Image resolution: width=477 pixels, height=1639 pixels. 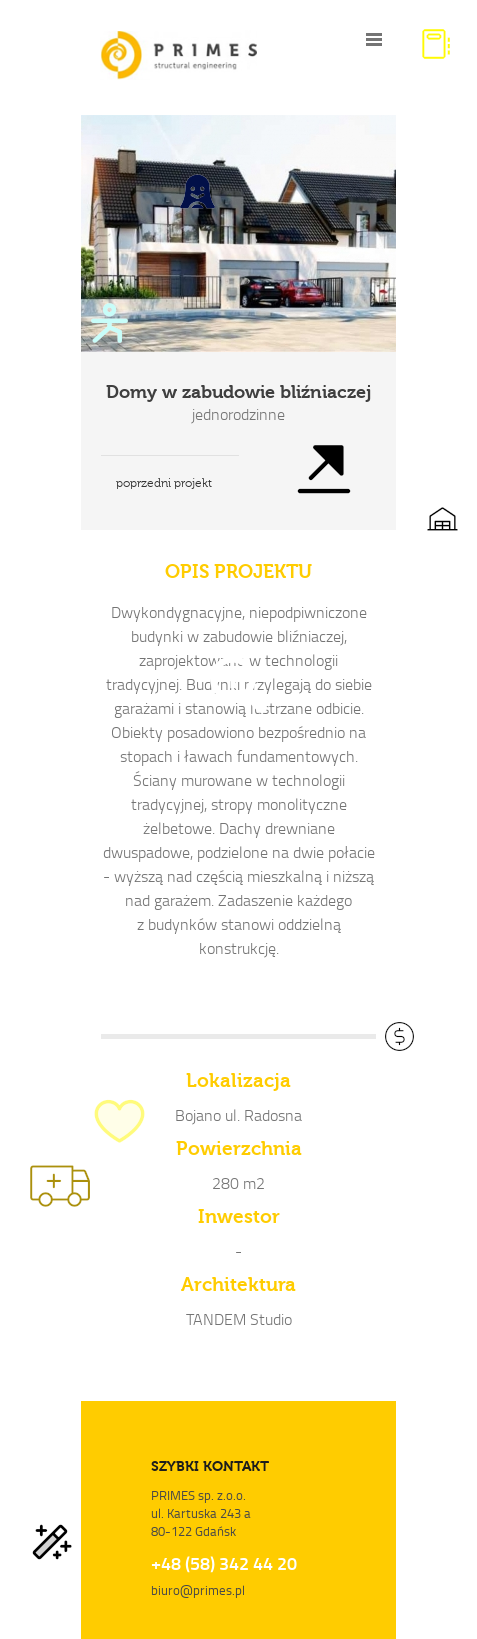 I want to click on access garage or parking settings, so click(x=442, y=520).